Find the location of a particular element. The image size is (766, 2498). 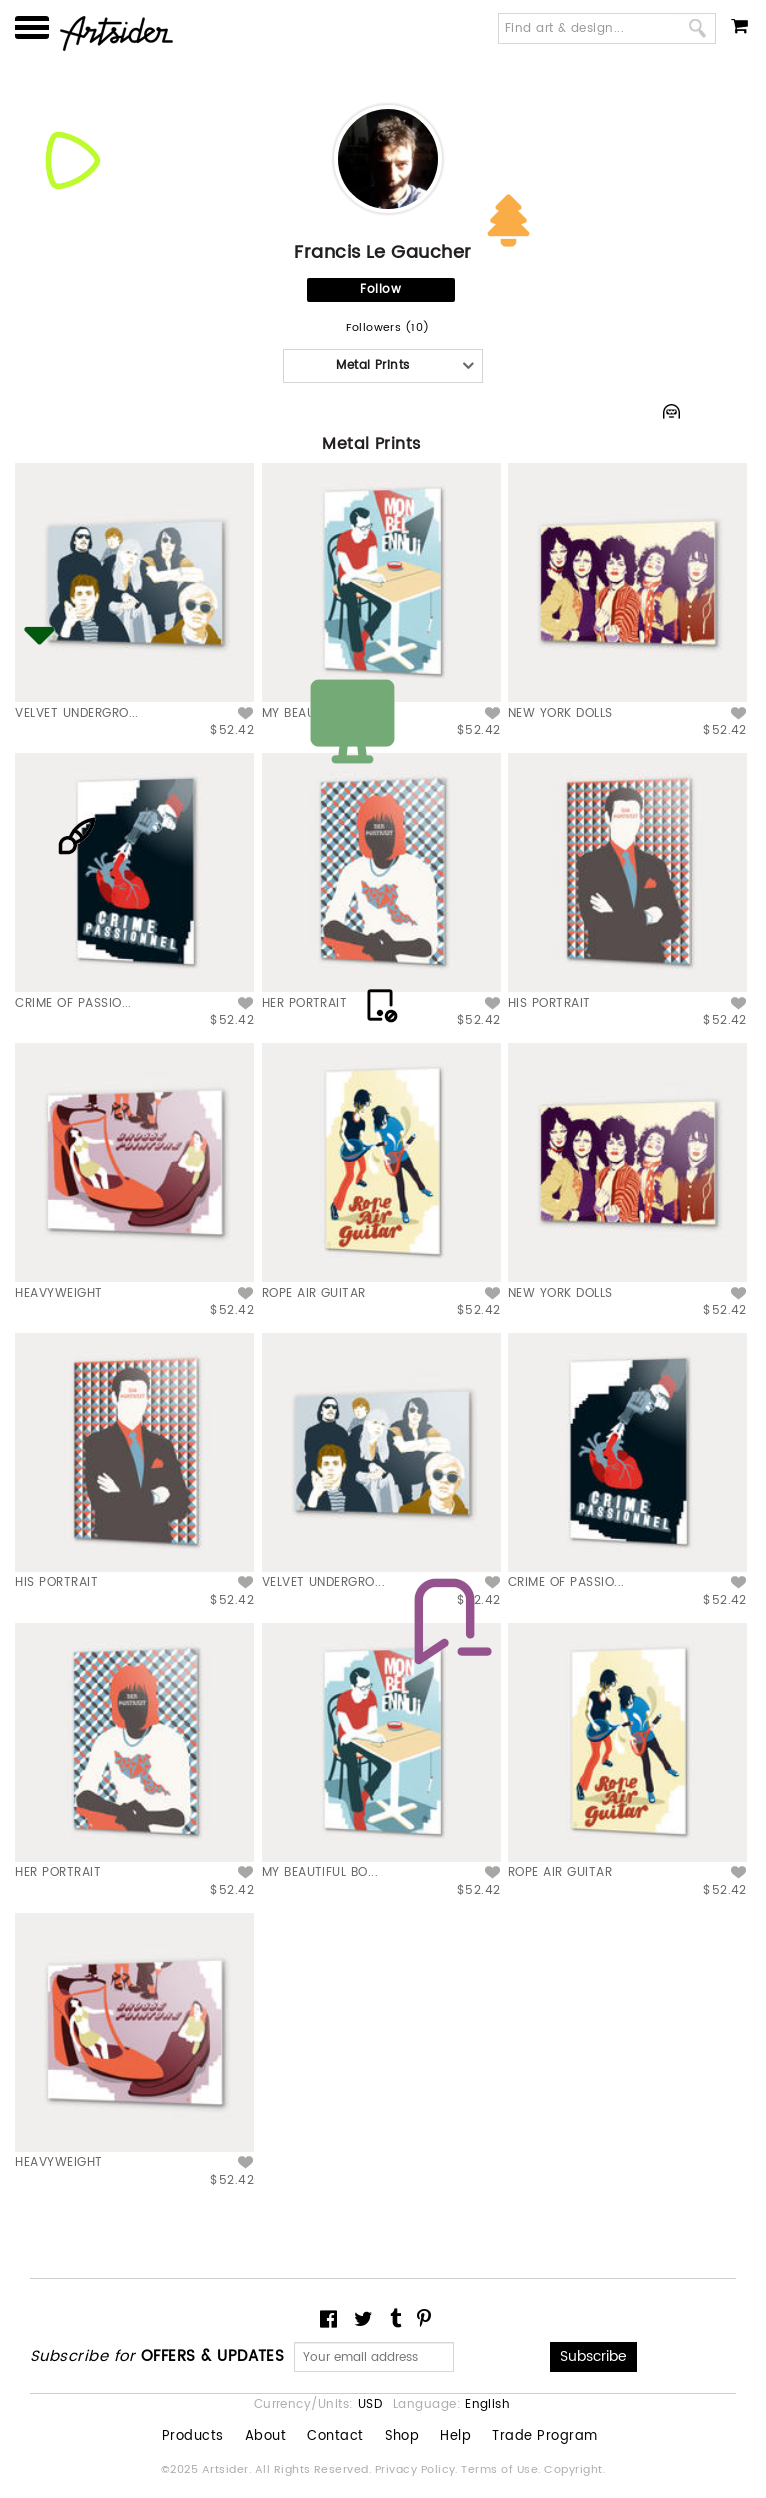

remove item from bookmarks is located at coordinates (444, 1621).